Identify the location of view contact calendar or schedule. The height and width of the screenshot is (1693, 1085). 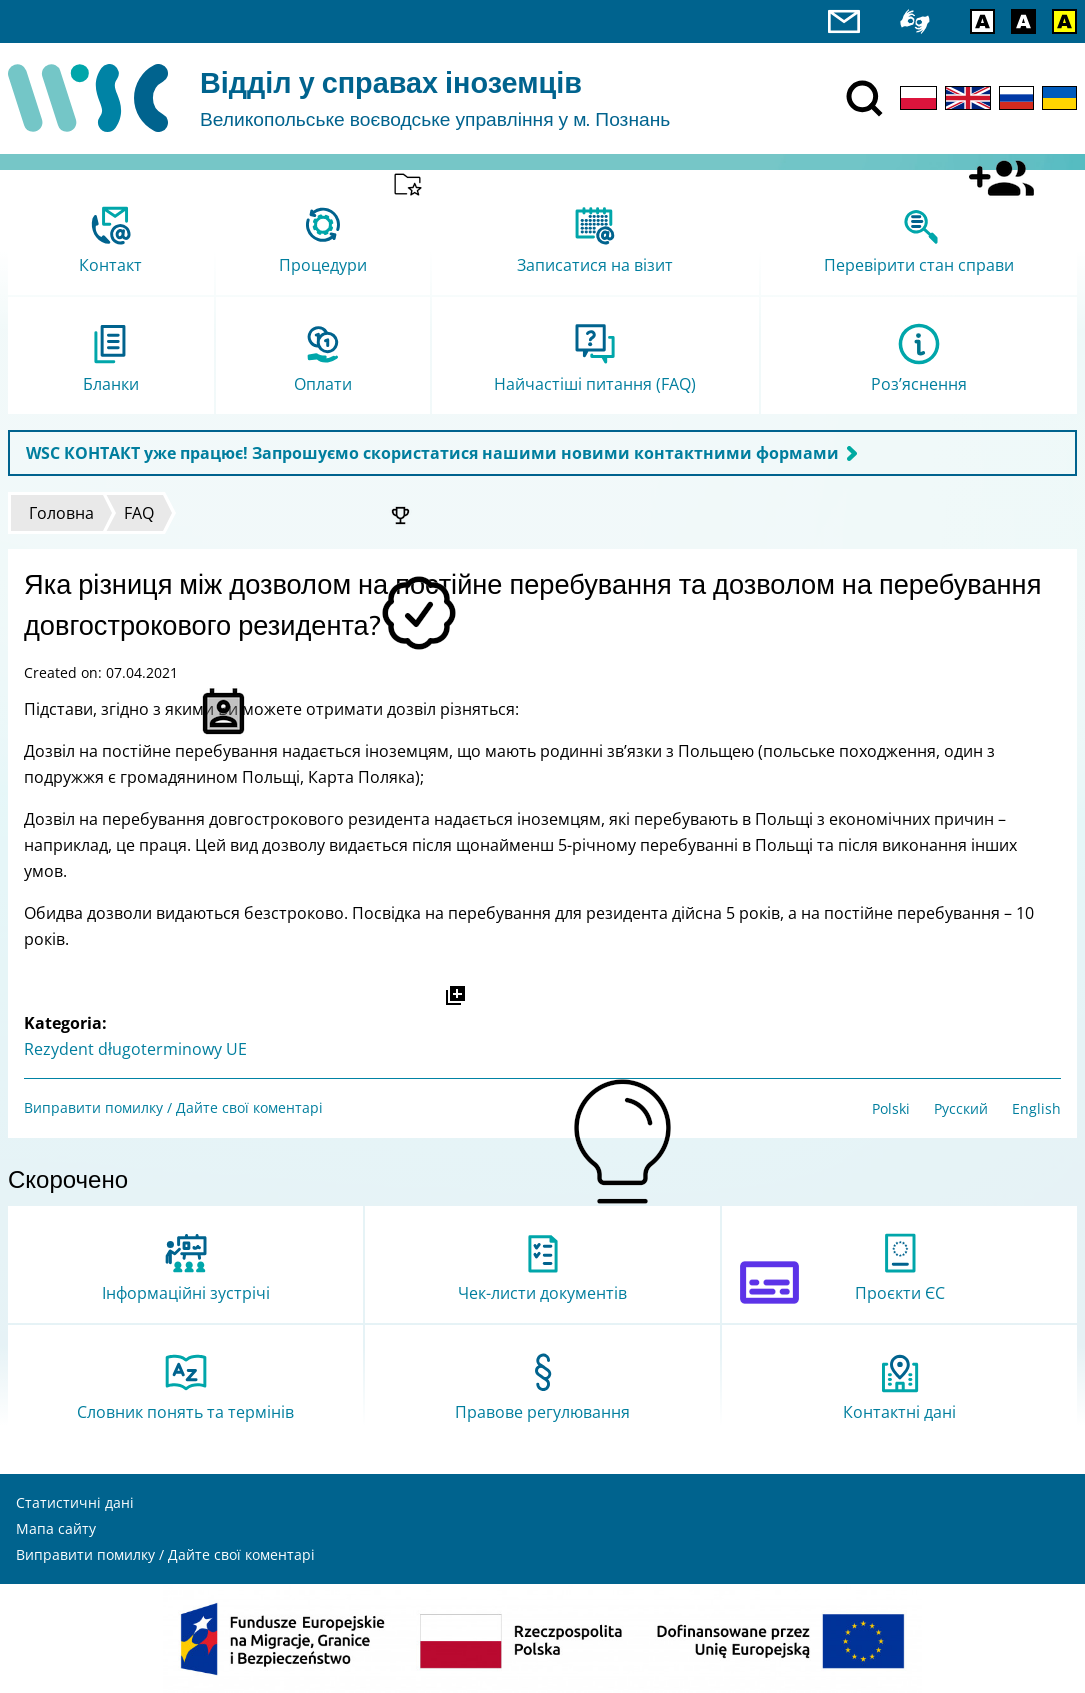
(223, 713).